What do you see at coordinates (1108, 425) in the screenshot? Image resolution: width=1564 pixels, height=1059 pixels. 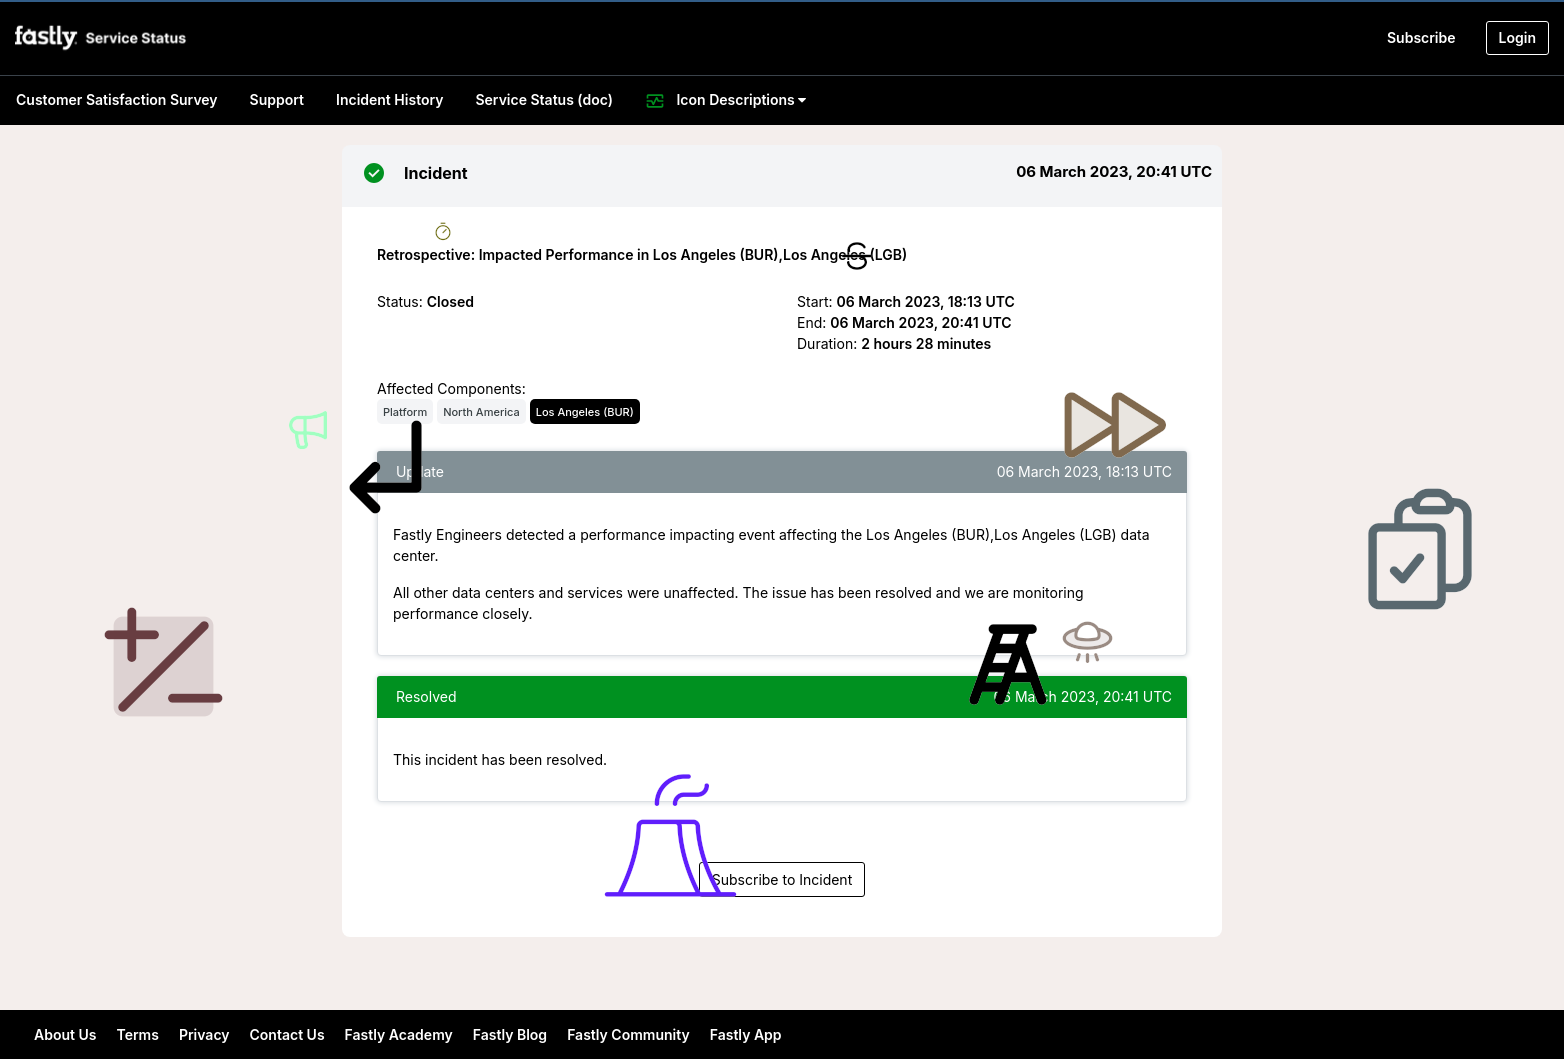 I see `skip forward in media playback` at bounding box center [1108, 425].